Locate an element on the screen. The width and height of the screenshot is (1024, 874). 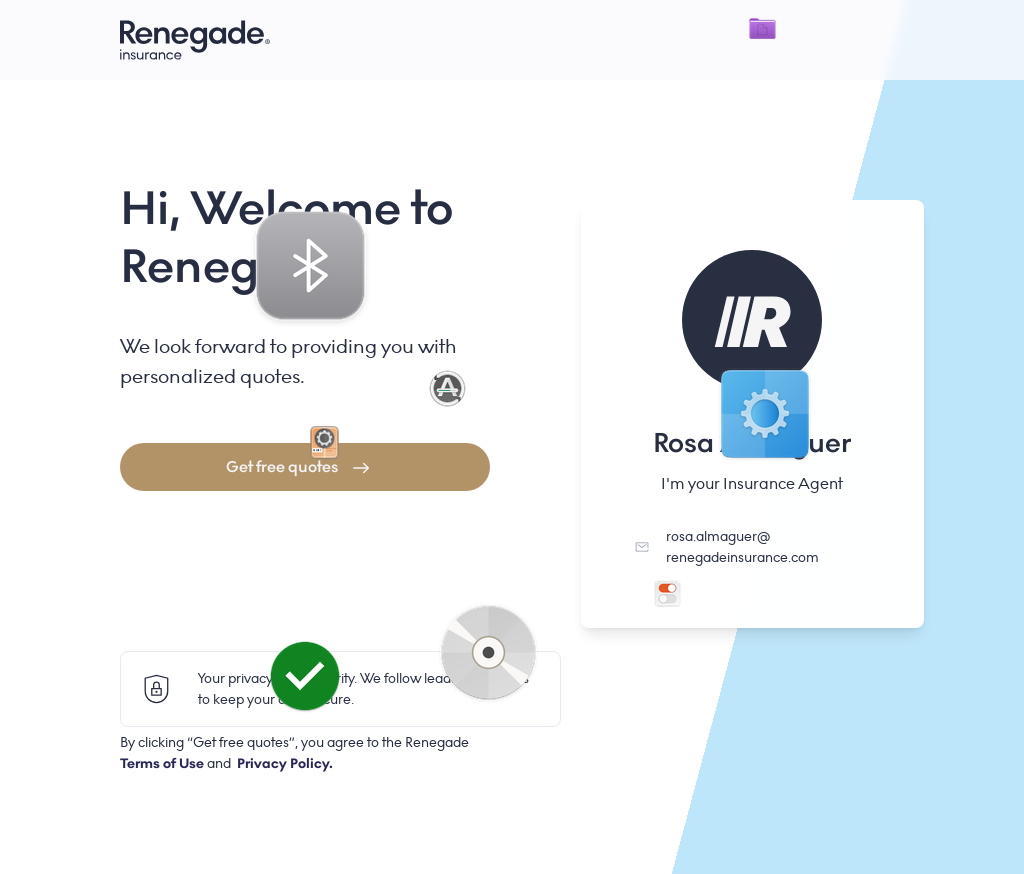
indicates package manager is processing updates is located at coordinates (324, 442).